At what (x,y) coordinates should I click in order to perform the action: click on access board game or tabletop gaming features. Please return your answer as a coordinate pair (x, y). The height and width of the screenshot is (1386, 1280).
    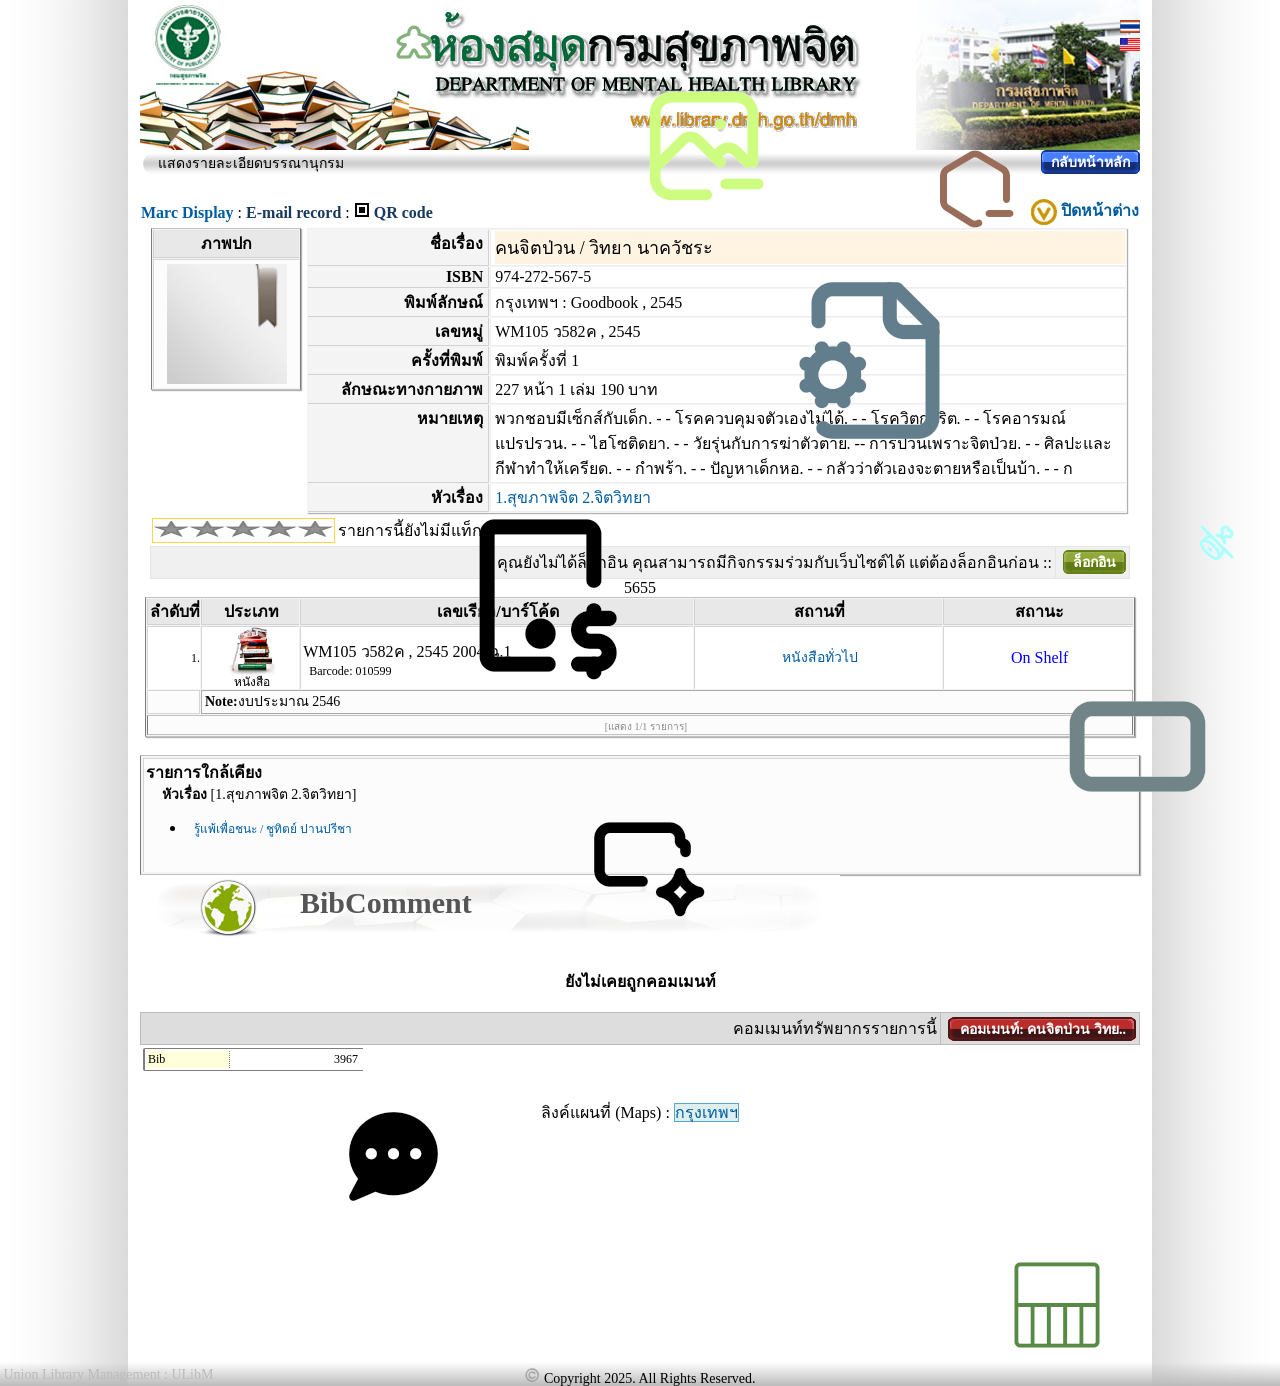
    Looking at the image, I should click on (414, 43).